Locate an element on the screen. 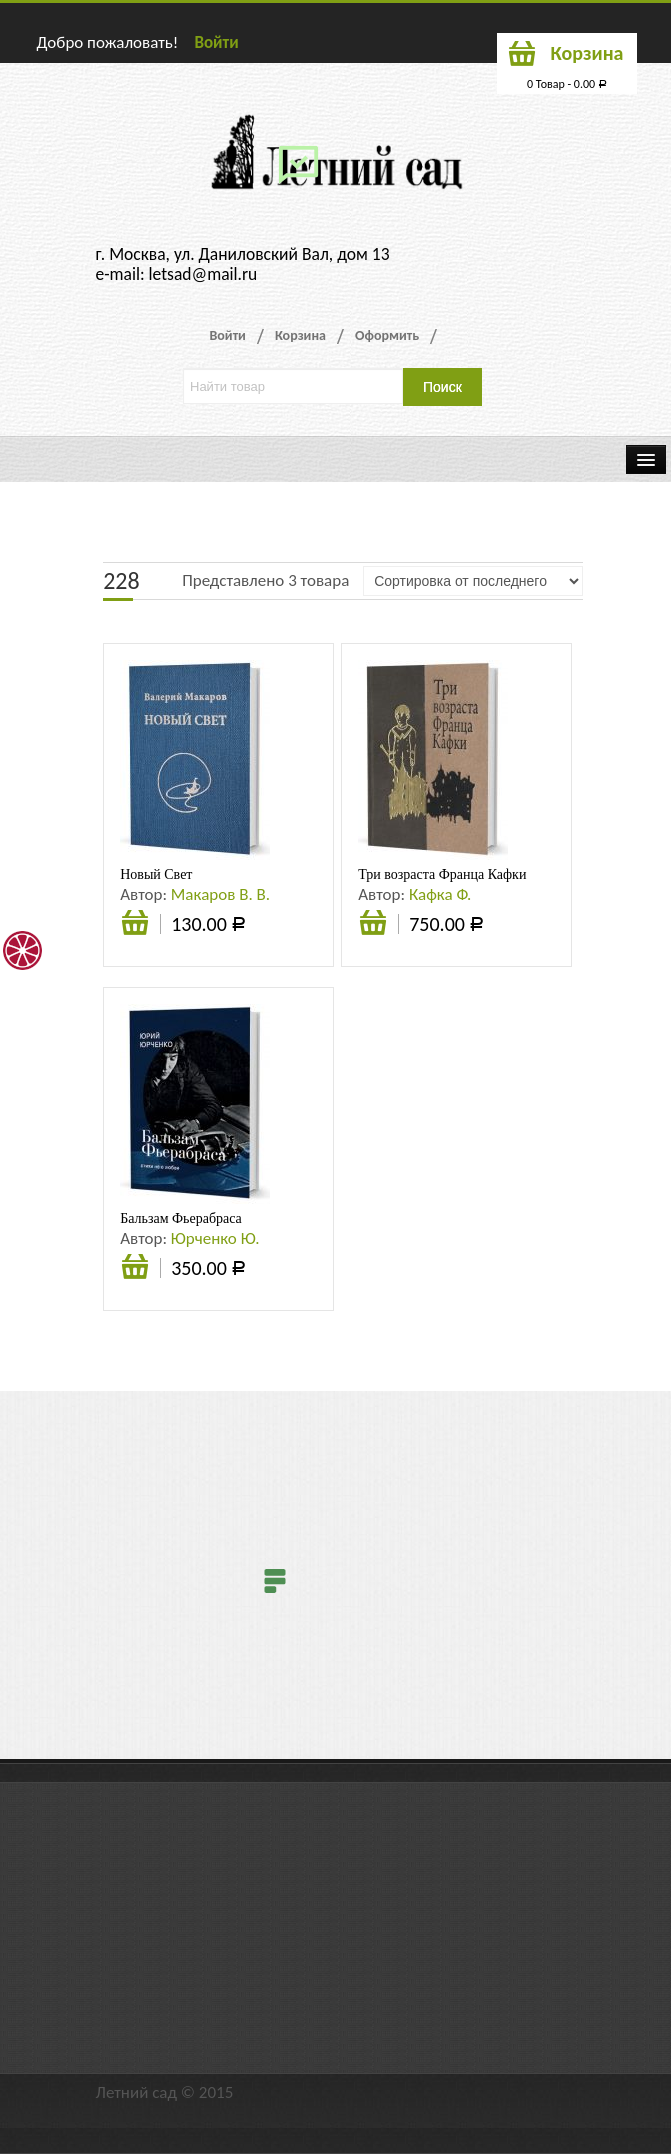  message sent successfully is located at coordinates (298, 163).